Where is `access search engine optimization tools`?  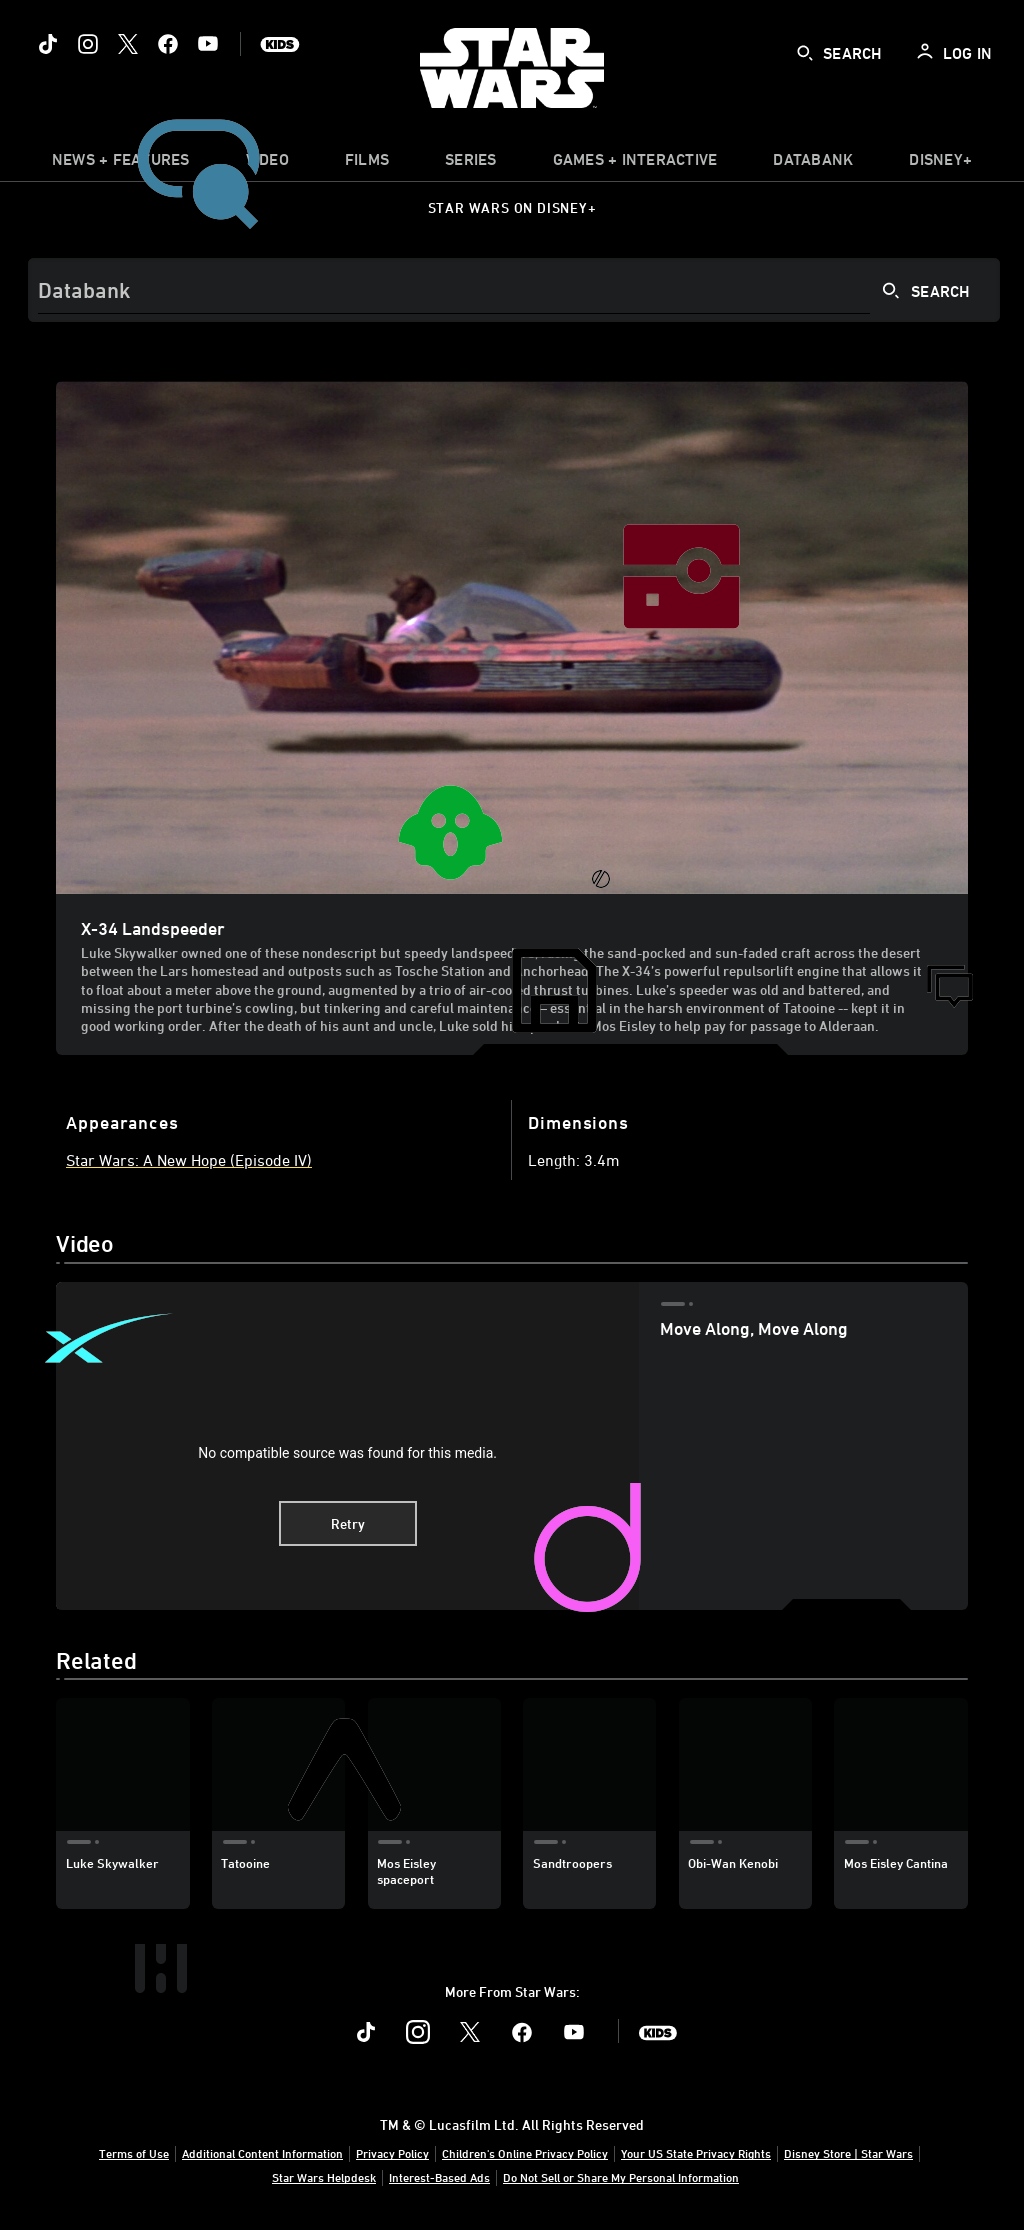 access search engine optimization tools is located at coordinates (198, 169).